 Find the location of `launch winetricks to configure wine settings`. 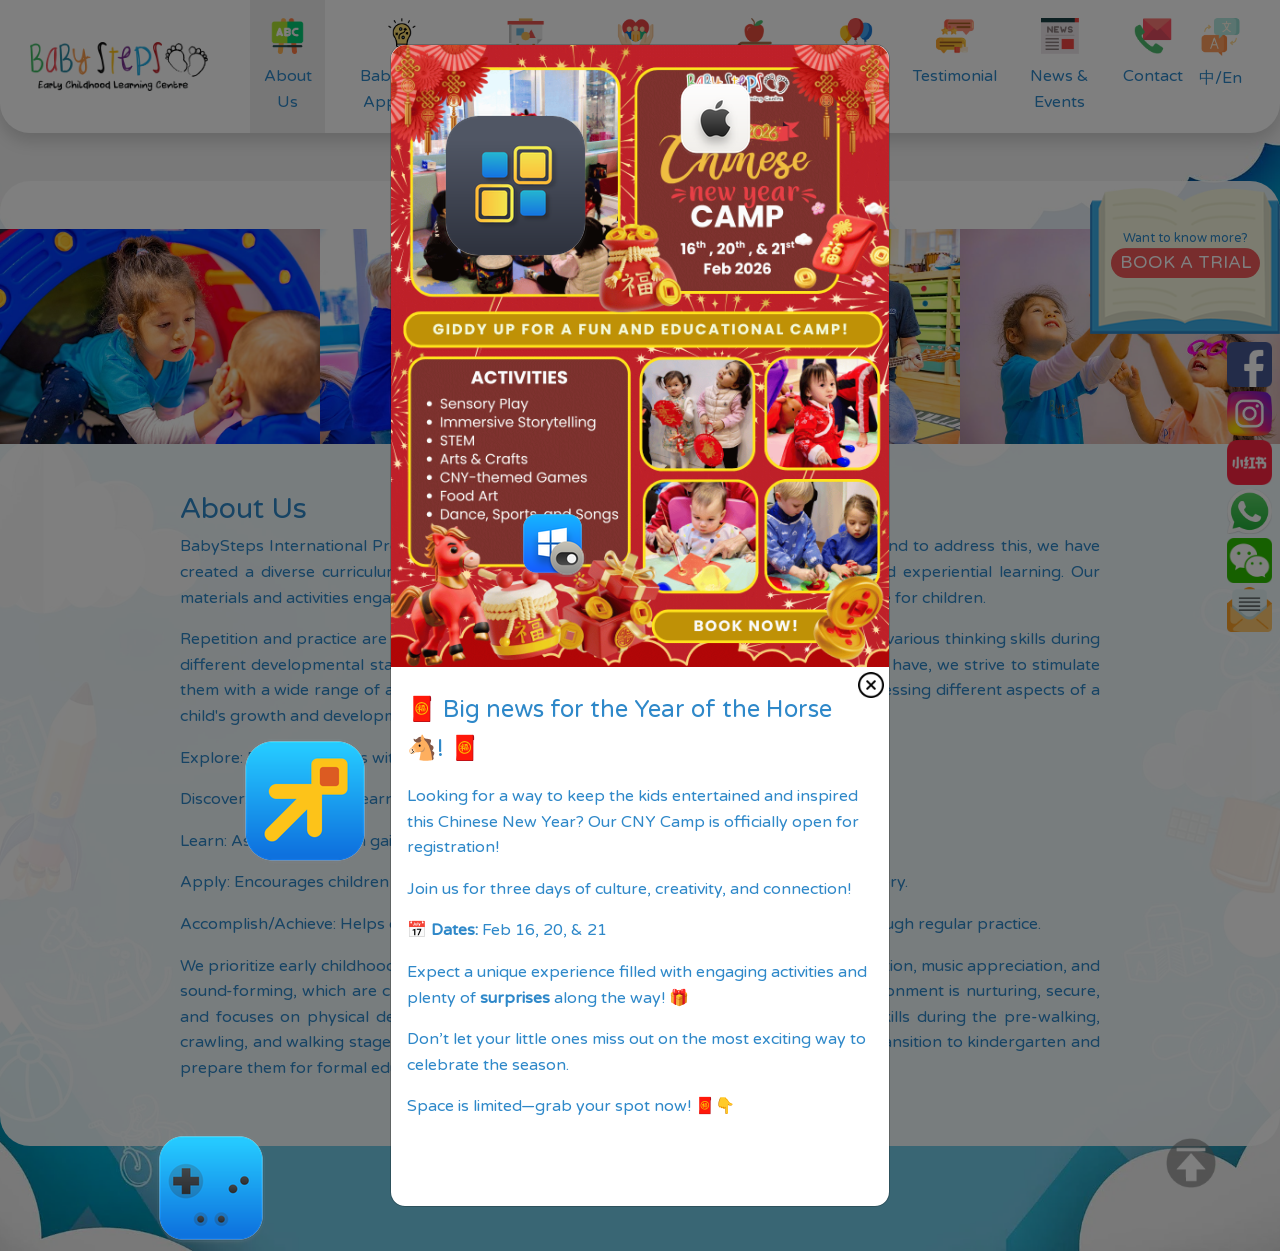

launch winetricks to configure wine settings is located at coordinates (552, 543).